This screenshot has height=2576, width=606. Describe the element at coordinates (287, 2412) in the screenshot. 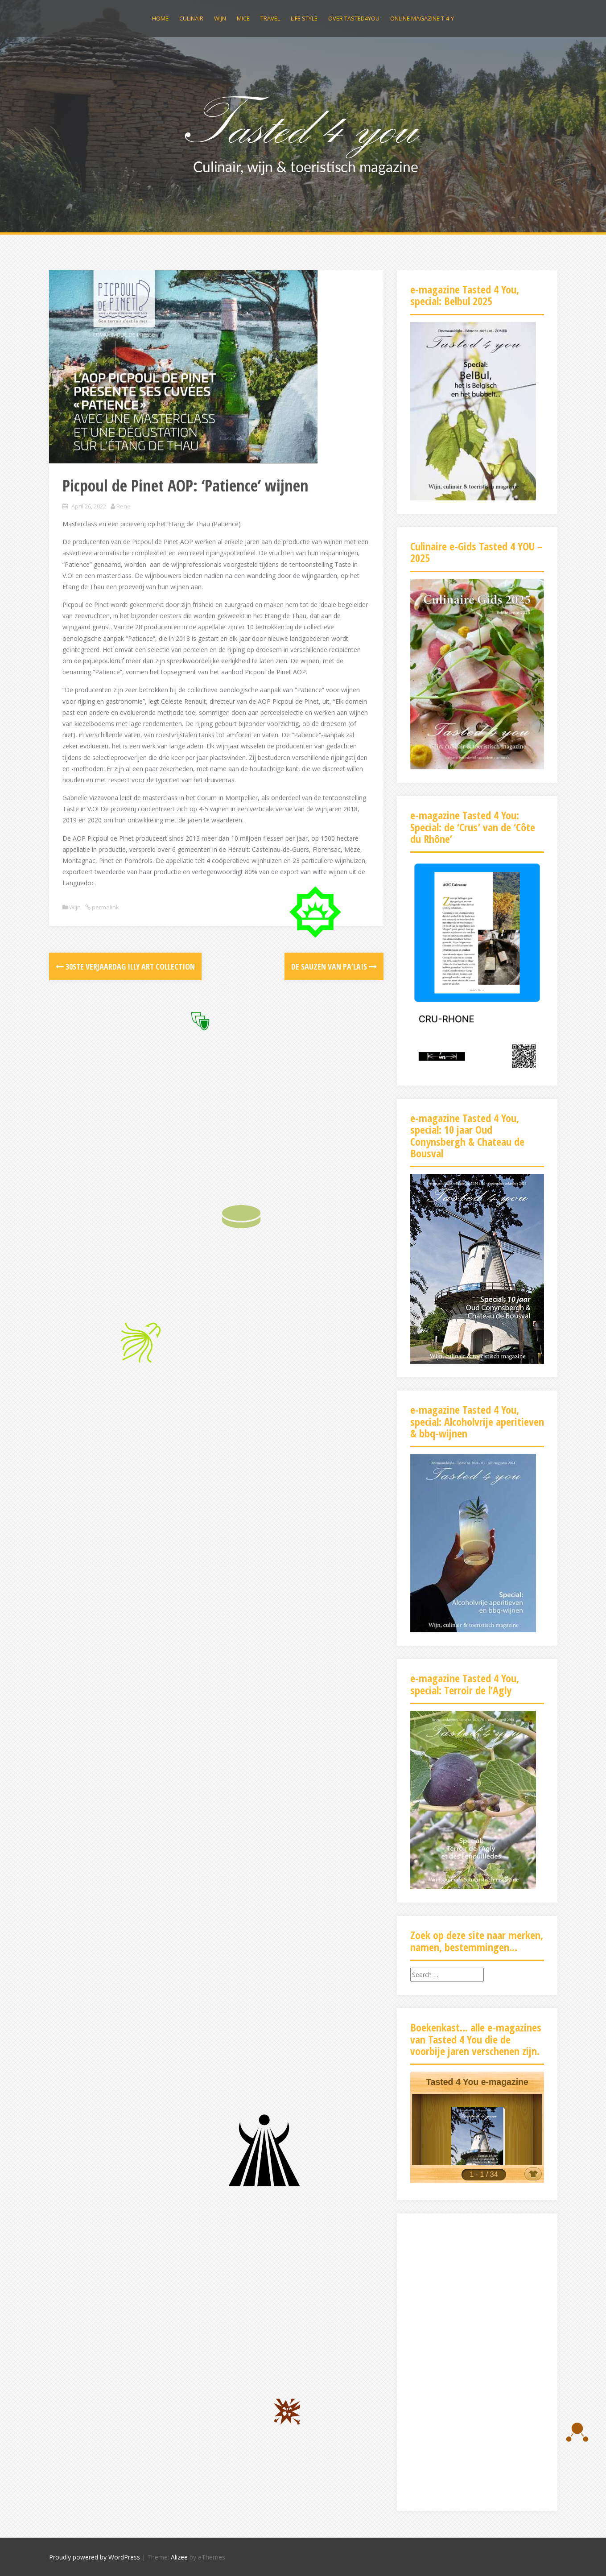

I see `trigger an explosion or blast effect` at that location.